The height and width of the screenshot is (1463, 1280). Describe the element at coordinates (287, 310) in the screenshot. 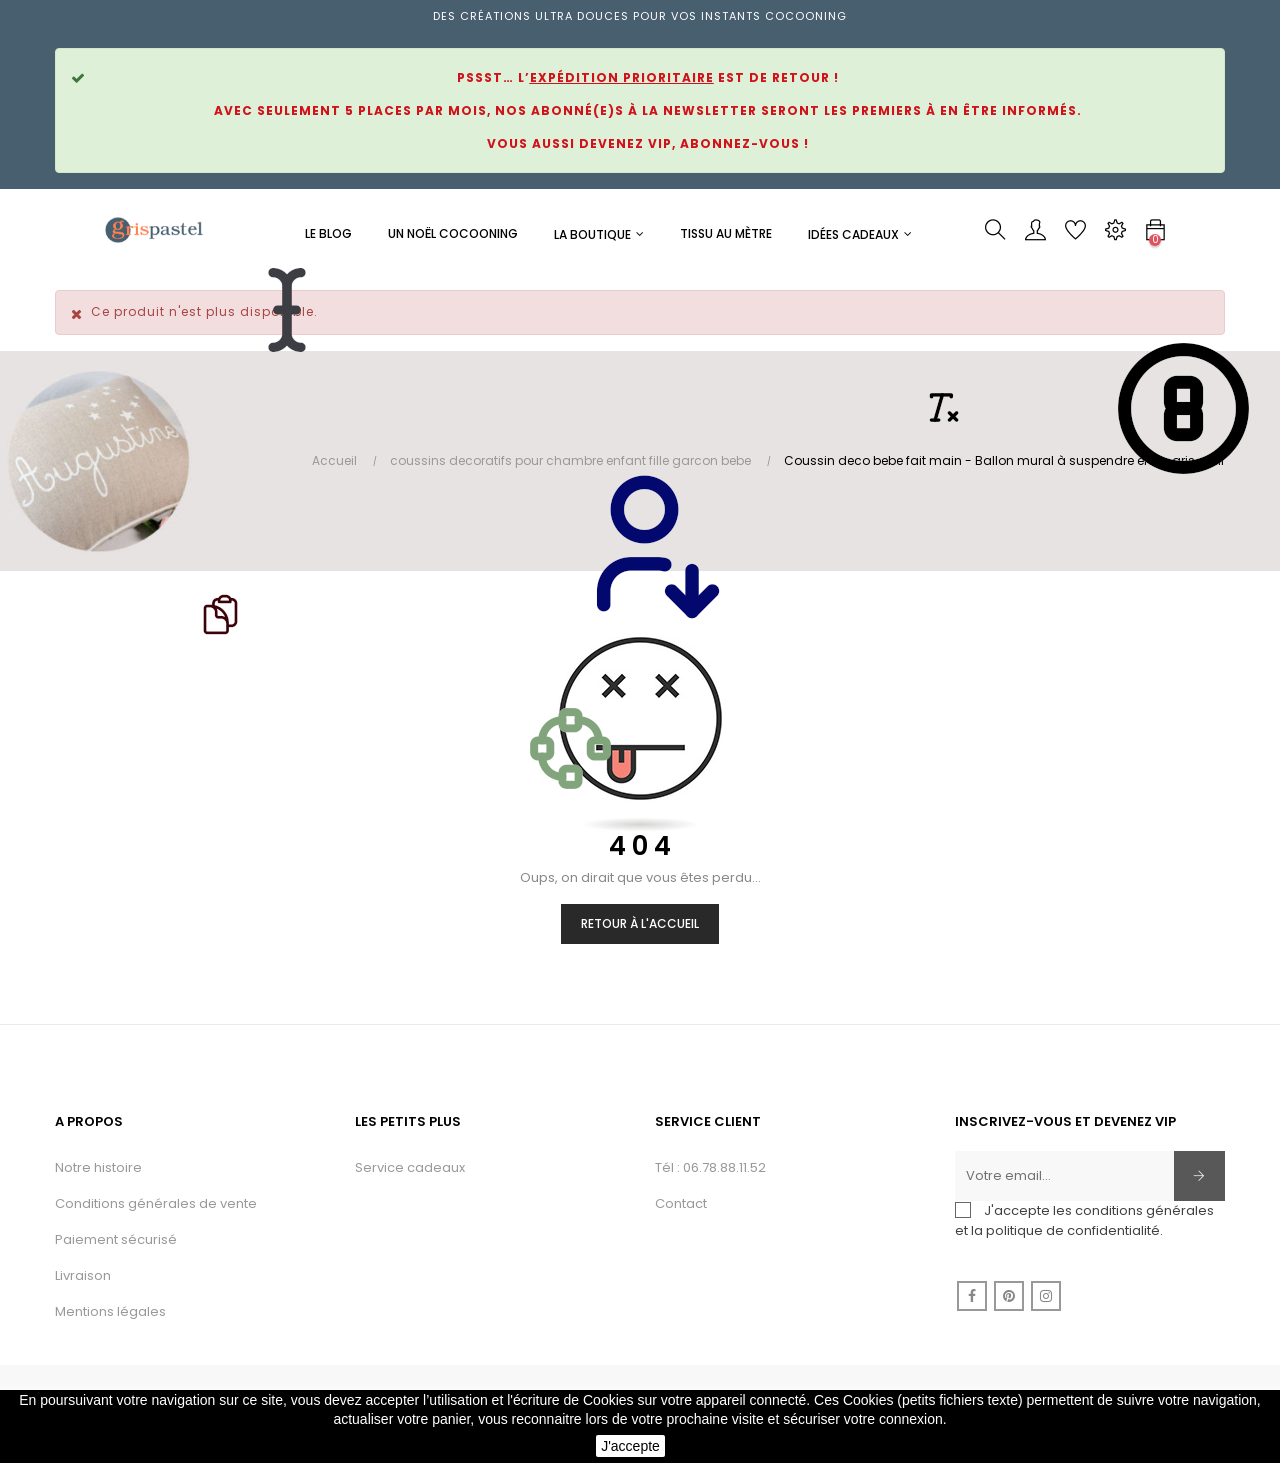

I see `text input field is active` at that location.